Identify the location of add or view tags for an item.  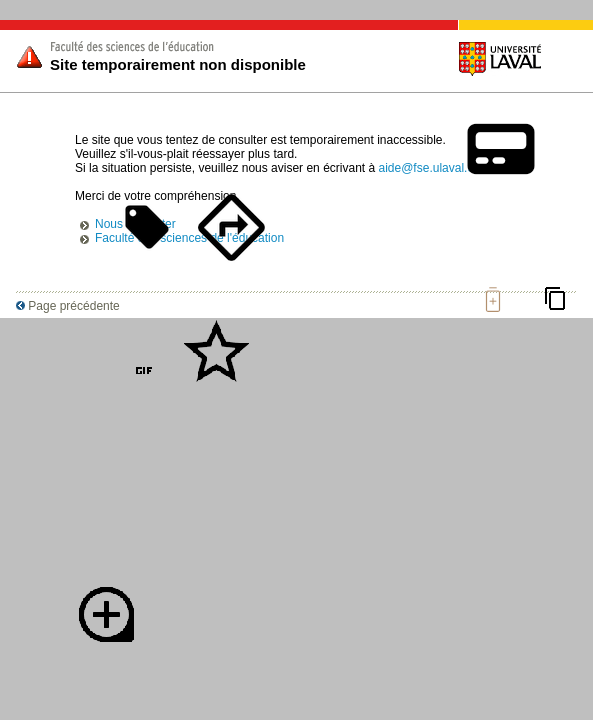
(147, 227).